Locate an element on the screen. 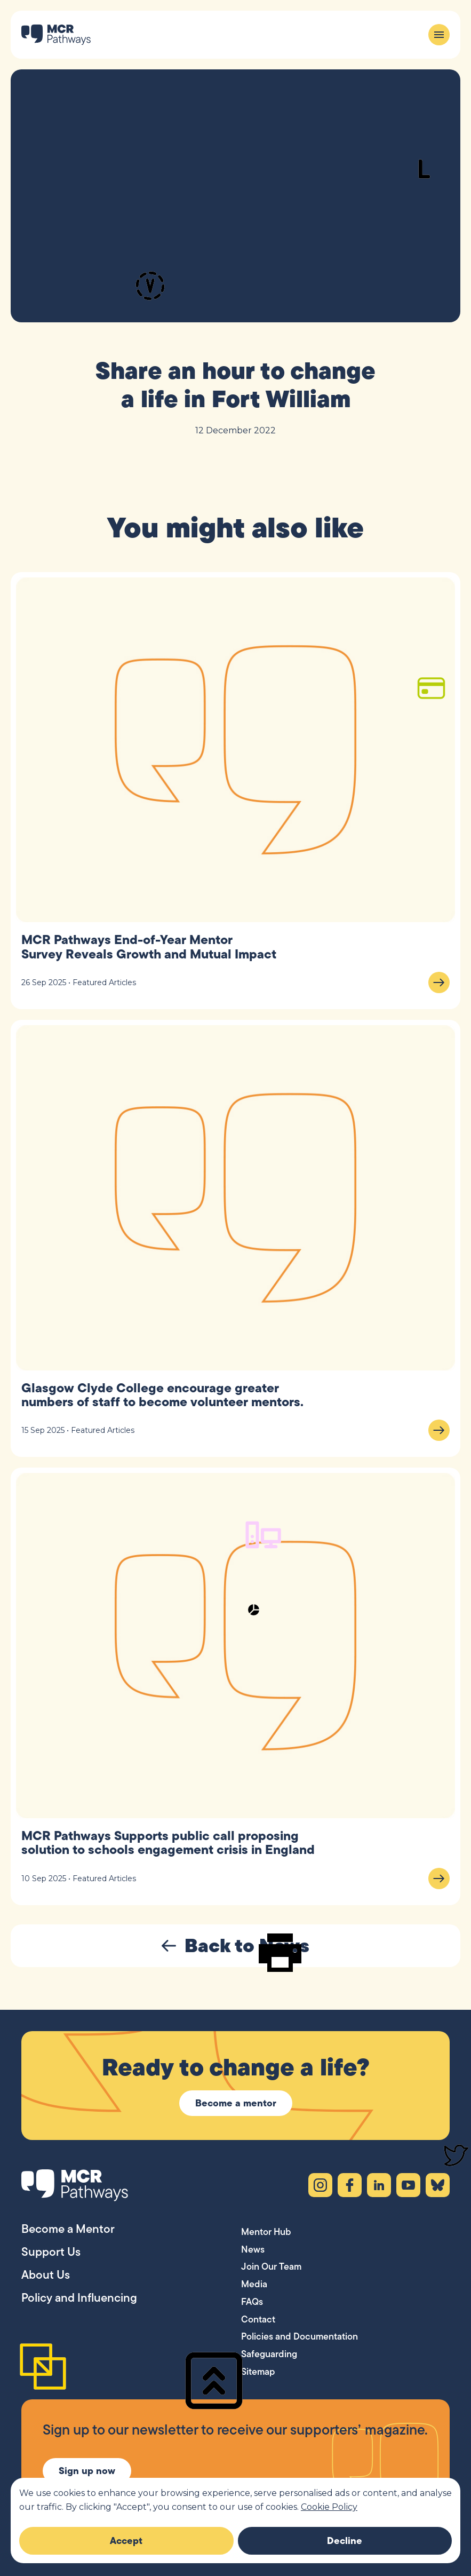 Image resolution: width=471 pixels, height=2576 pixels. access payment methods is located at coordinates (431, 688).